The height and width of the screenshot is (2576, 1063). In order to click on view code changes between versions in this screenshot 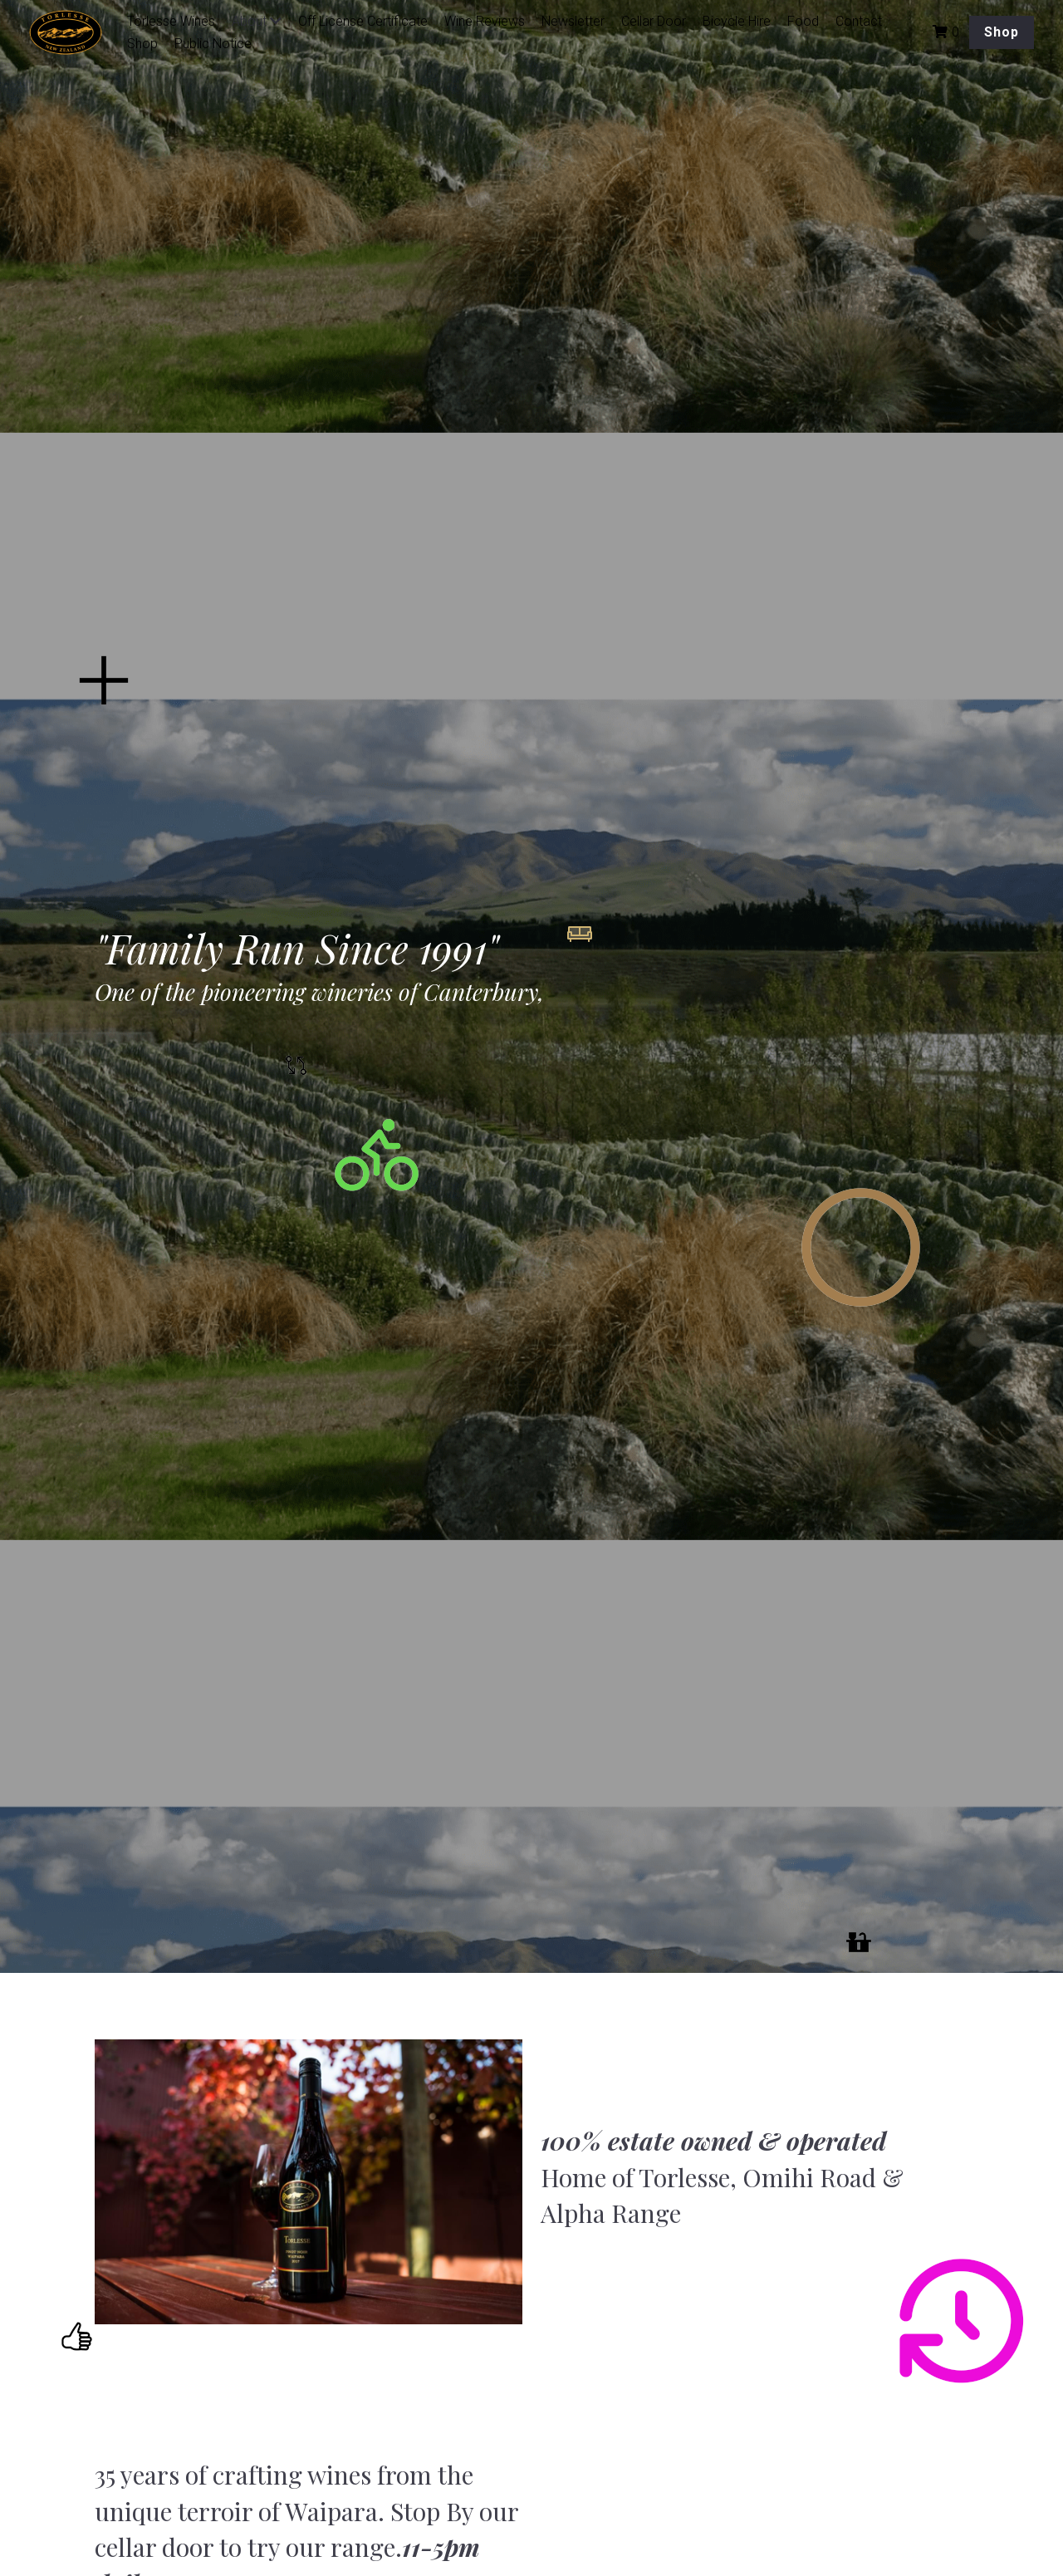, I will do `click(296, 1065)`.